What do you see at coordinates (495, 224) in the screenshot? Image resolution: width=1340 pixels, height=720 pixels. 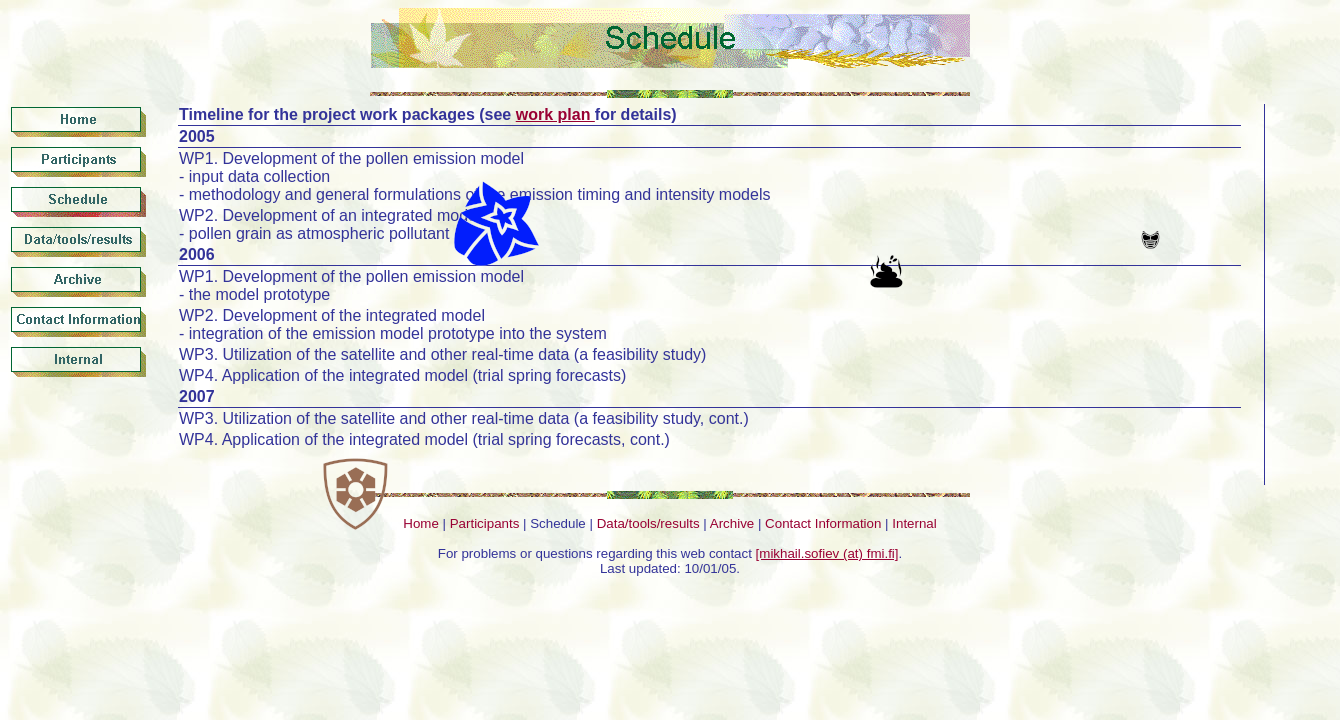 I see `star fruit or carambola item in a game inventory` at bounding box center [495, 224].